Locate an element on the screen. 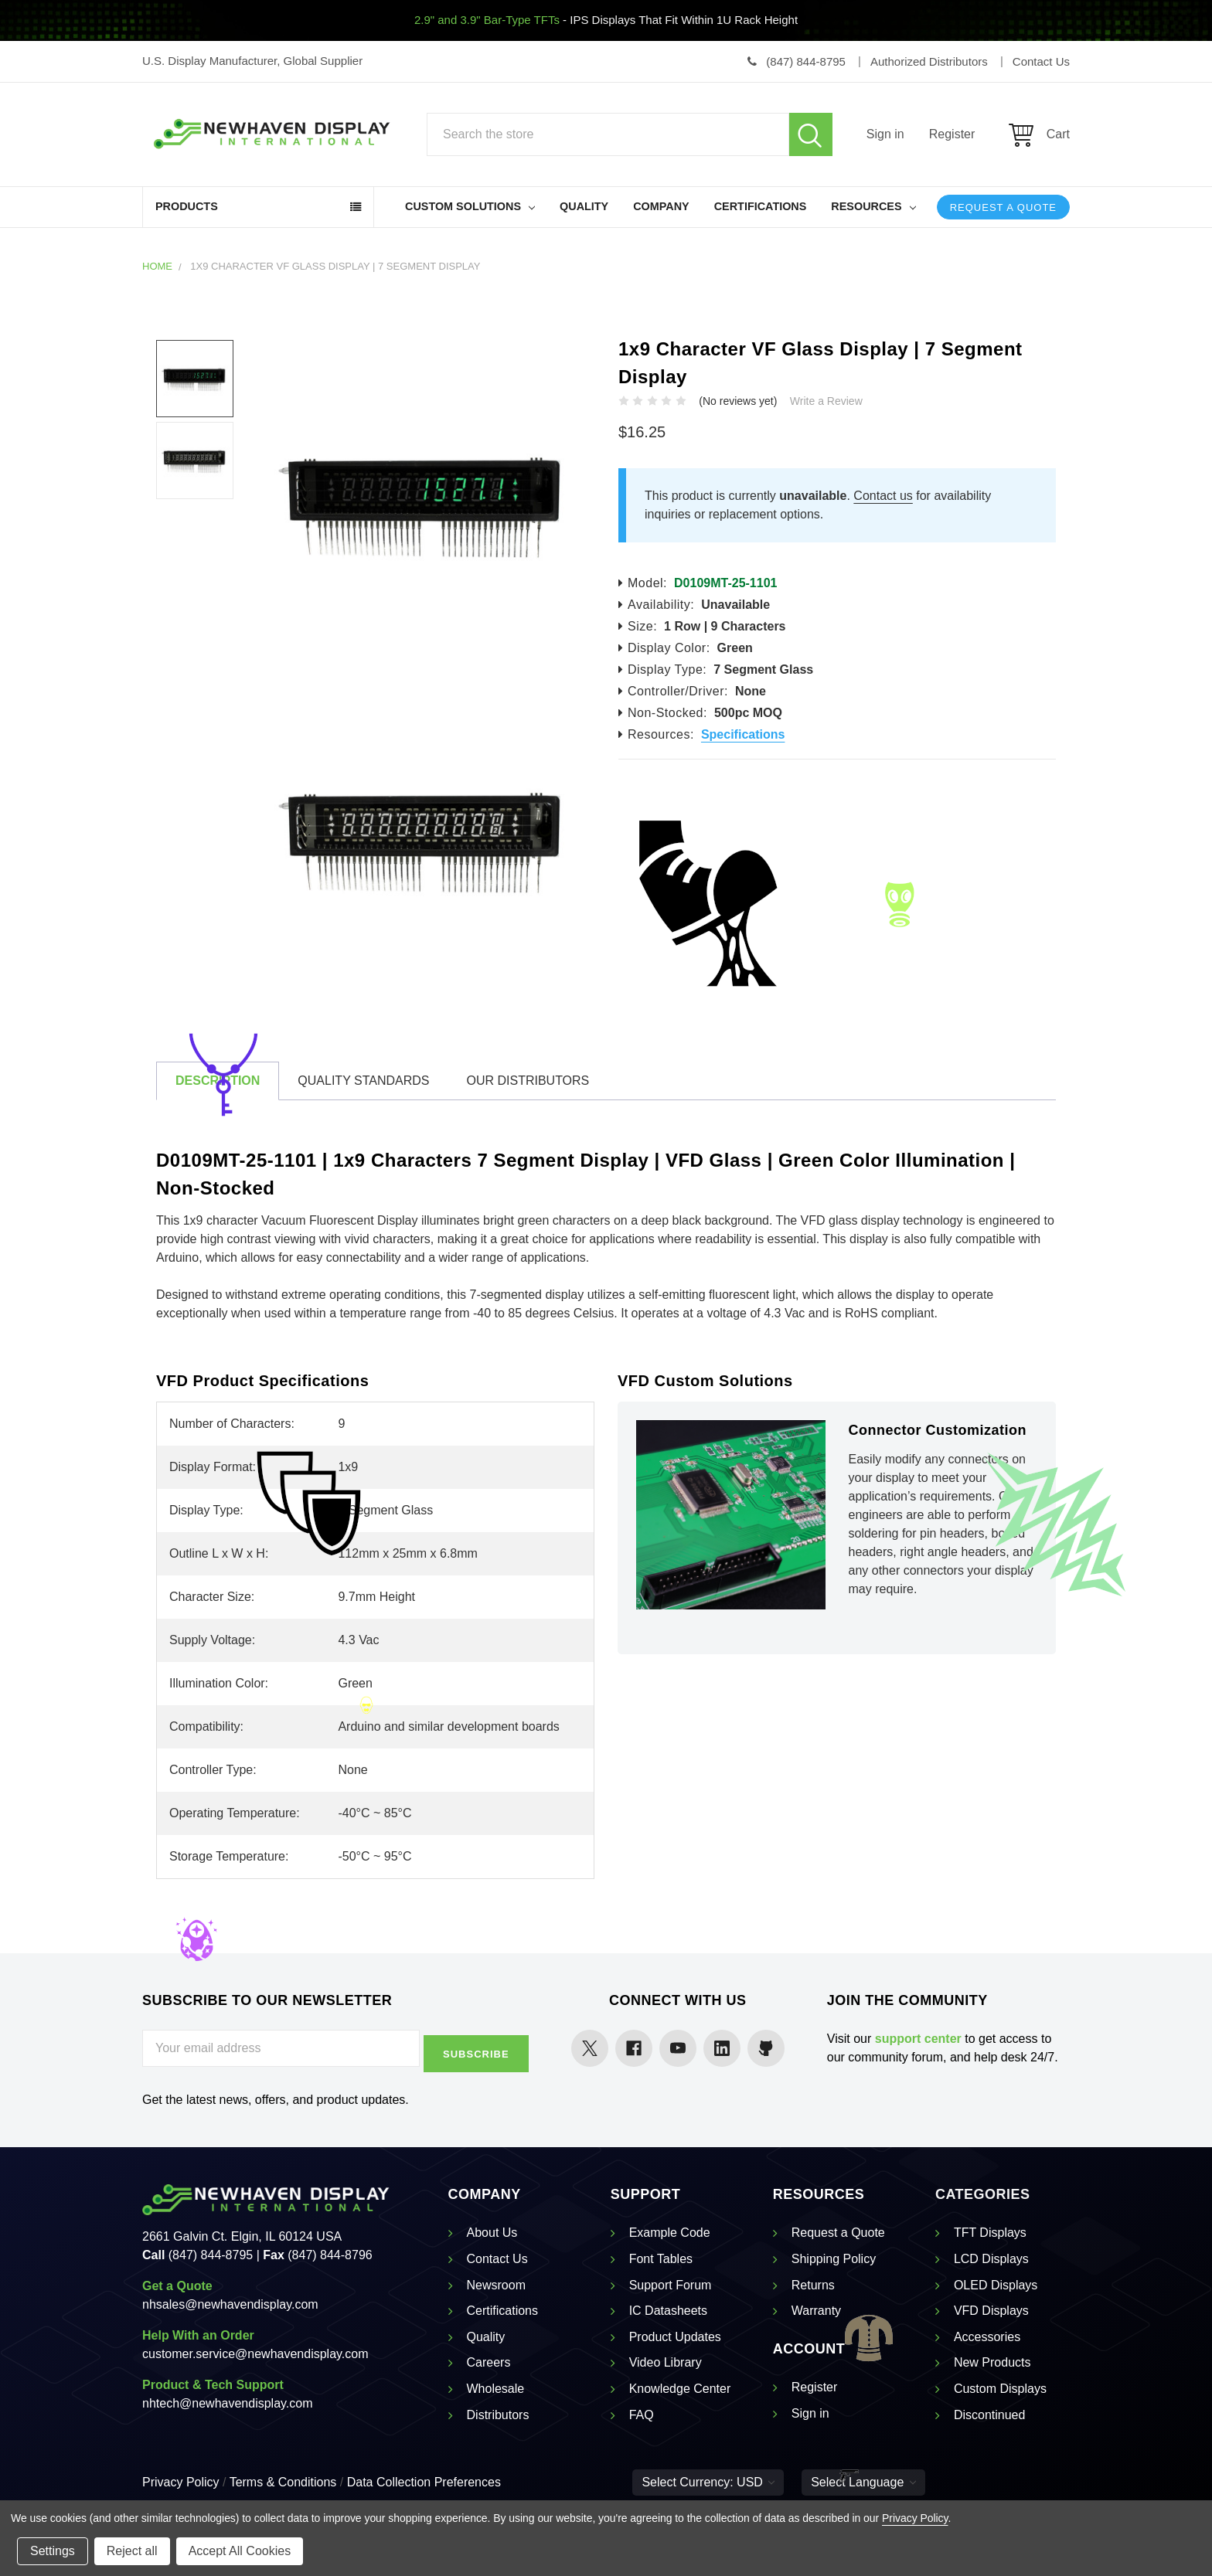  indicates a villain or antagonist character is located at coordinates (366, 1705).